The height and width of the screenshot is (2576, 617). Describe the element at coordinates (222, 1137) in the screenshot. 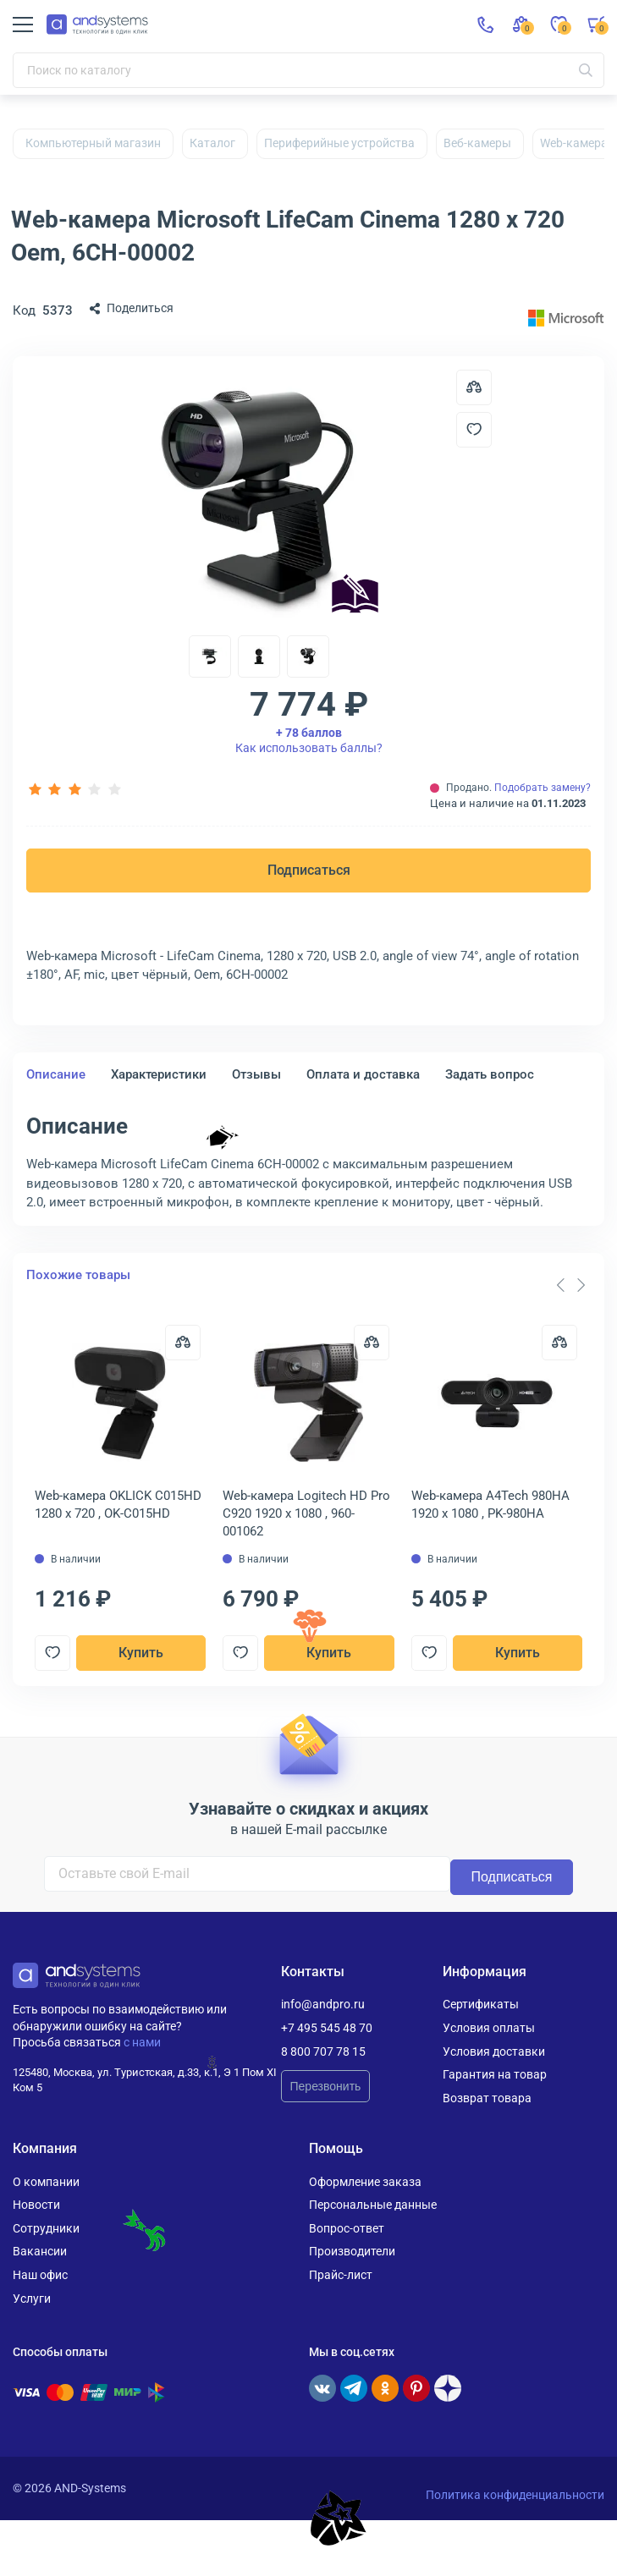

I see `access origami or paper craft tutorials` at that location.